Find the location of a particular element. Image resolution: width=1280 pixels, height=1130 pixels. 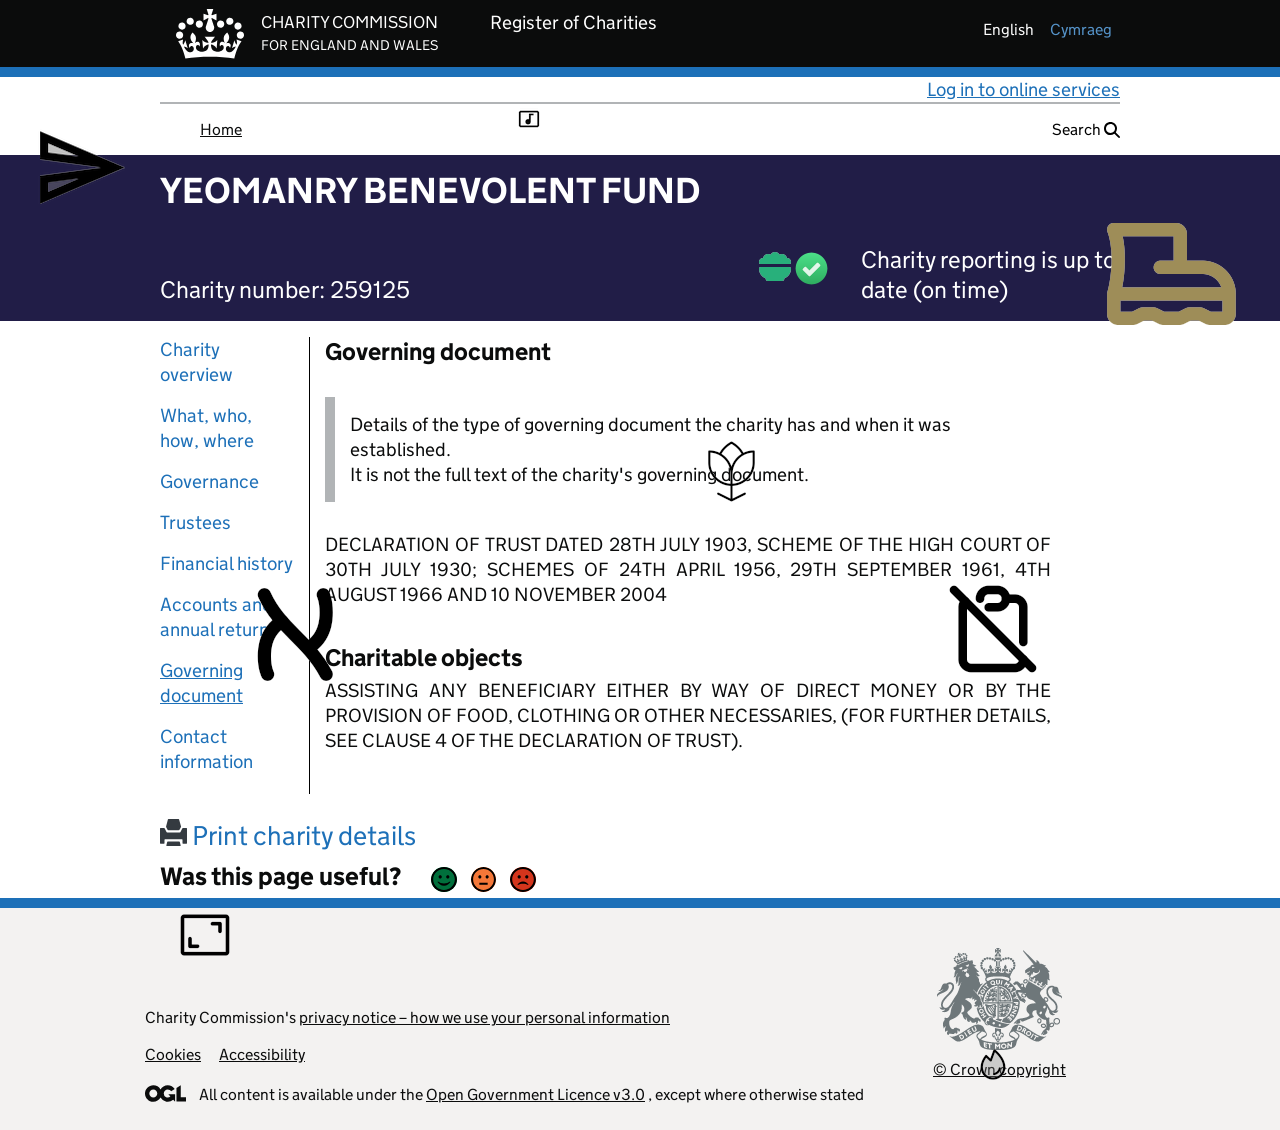

play or browse music videos is located at coordinates (529, 119).